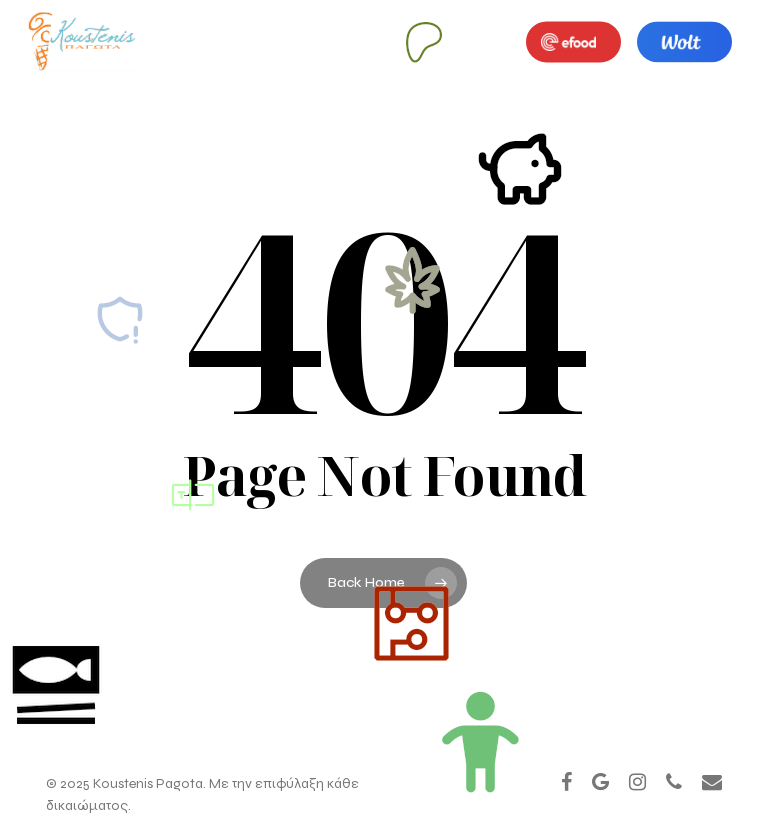 This screenshot has width=768, height=837. What do you see at coordinates (412, 280) in the screenshot?
I see `indicates cannabis-related content or products` at bounding box center [412, 280].